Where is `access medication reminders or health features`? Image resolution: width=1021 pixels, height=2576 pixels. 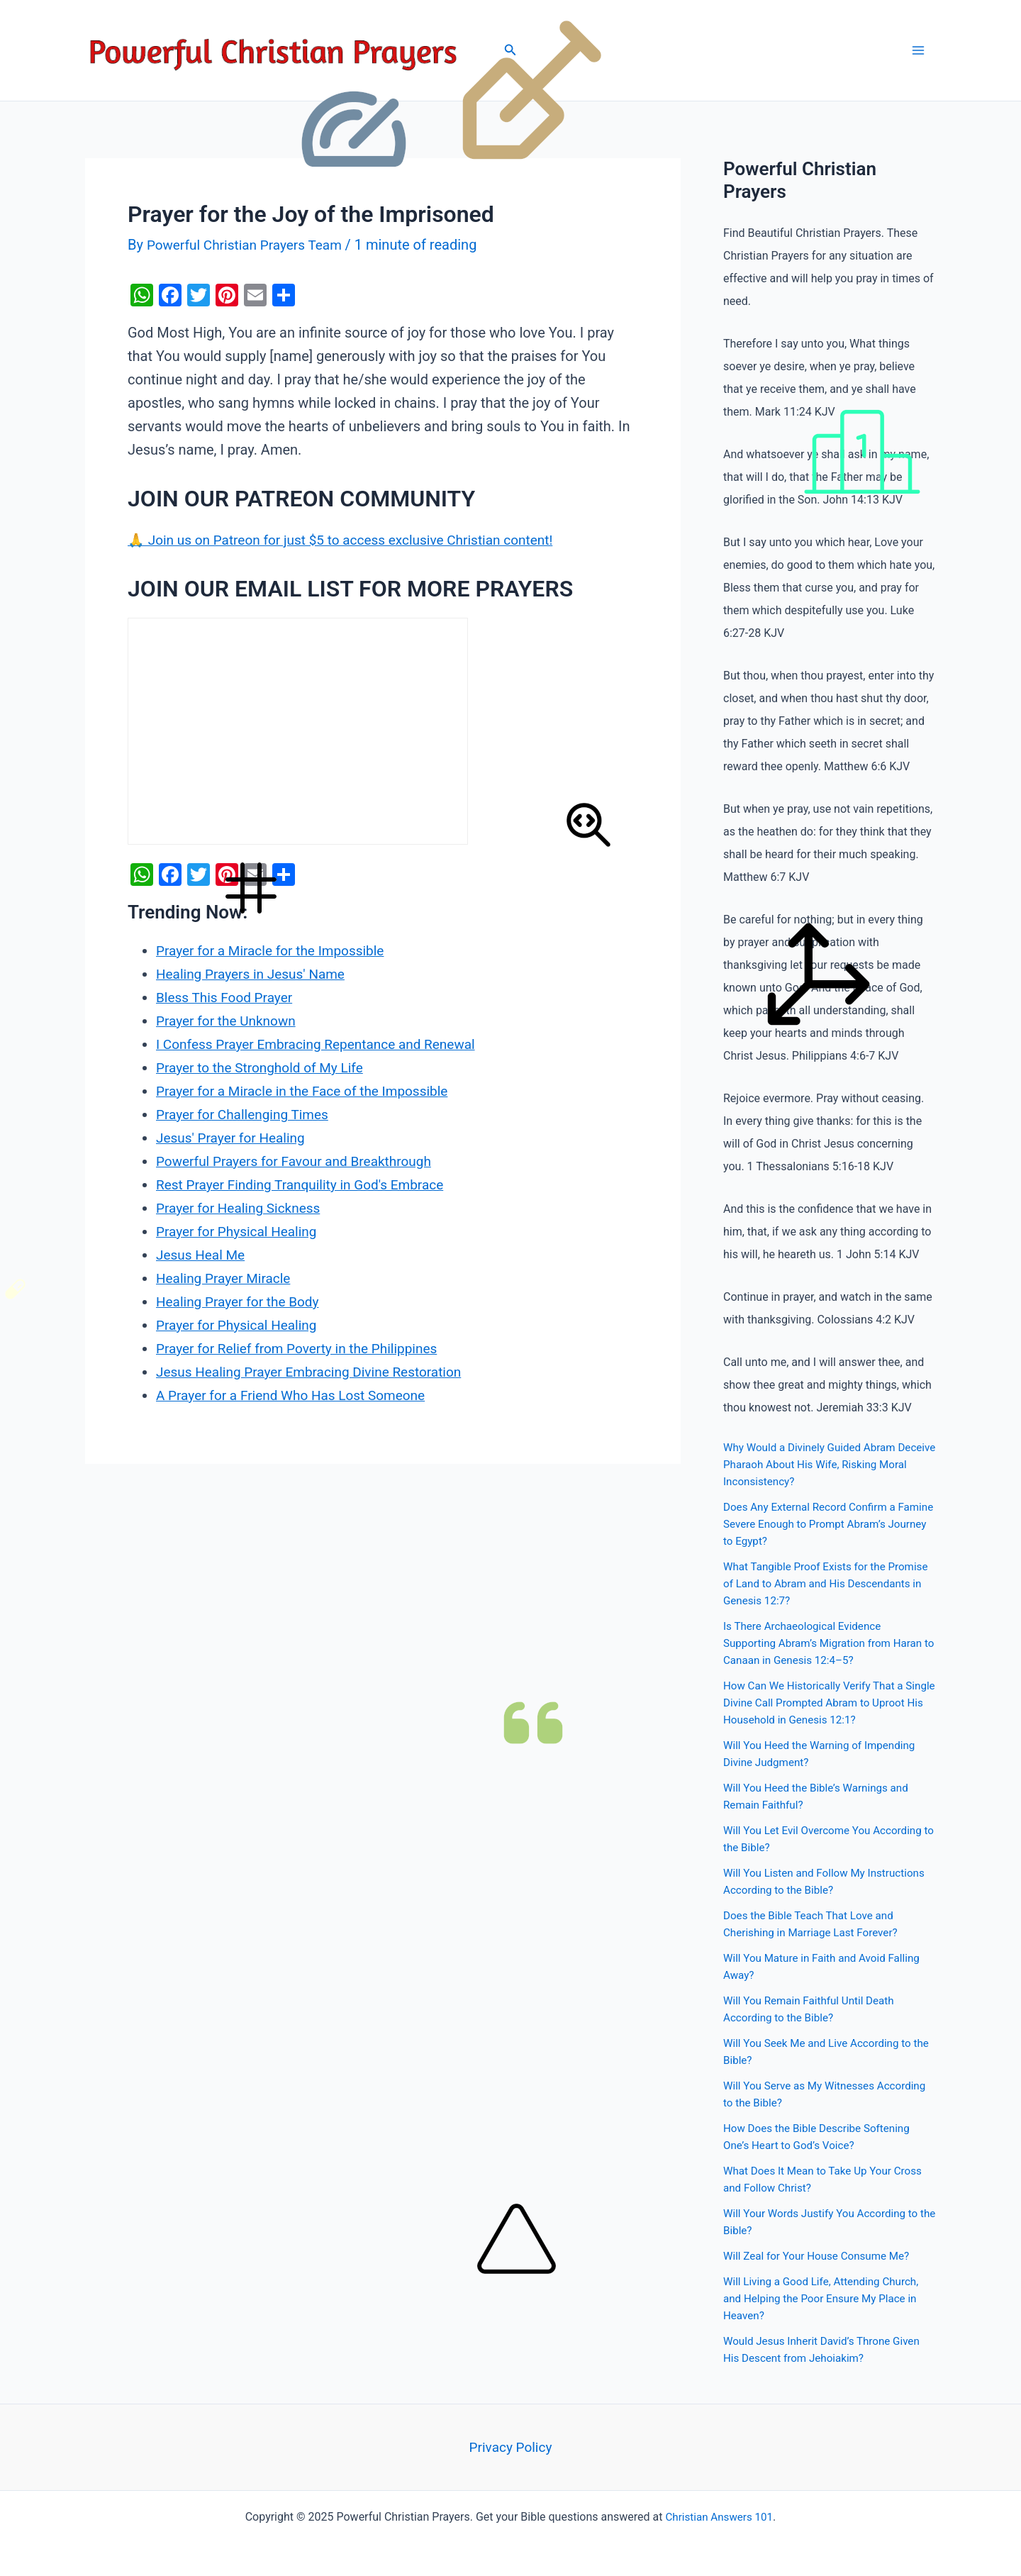 access medication reminders or health features is located at coordinates (15, 1289).